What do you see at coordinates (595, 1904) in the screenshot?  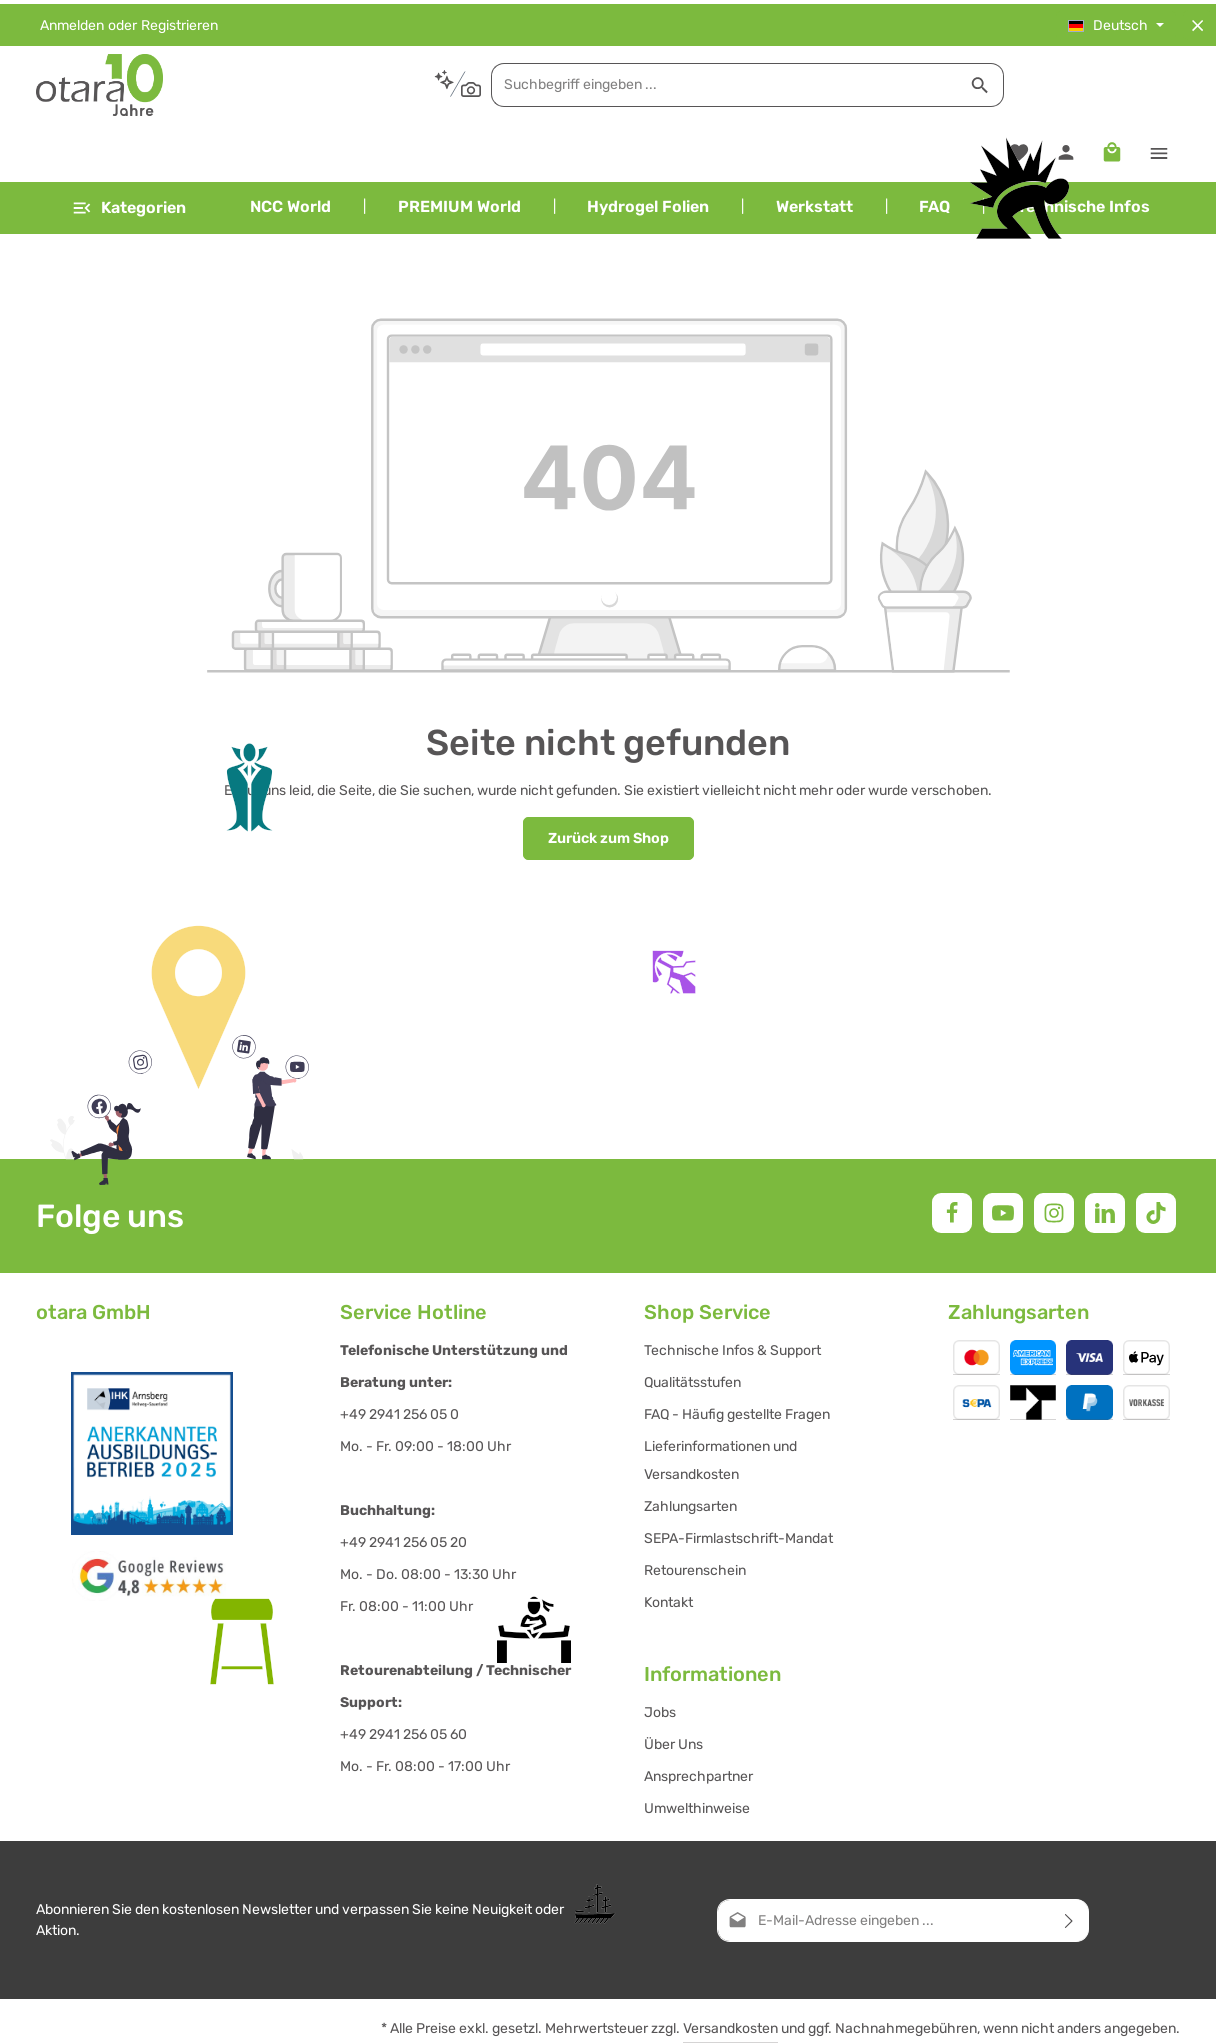 I see `select galley ship unit in strategy game` at bounding box center [595, 1904].